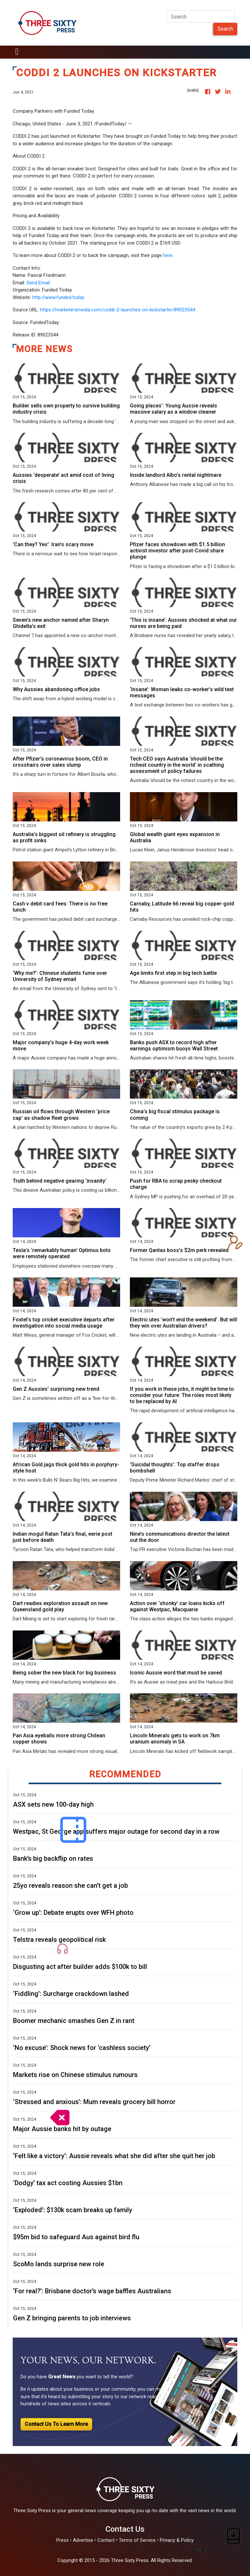 The image size is (250, 2576). What do you see at coordinates (60, 2117) in the screenshot?
I see `delete the last character entered` at bounding box center [60, 2117].